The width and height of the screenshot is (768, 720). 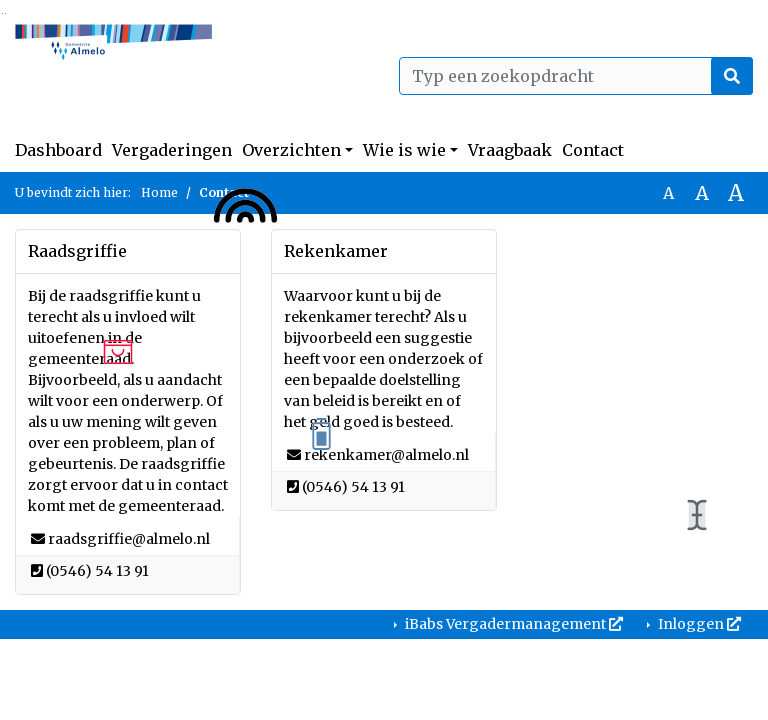 I want to click on indicates high battery level, so click(x=321, y=434).